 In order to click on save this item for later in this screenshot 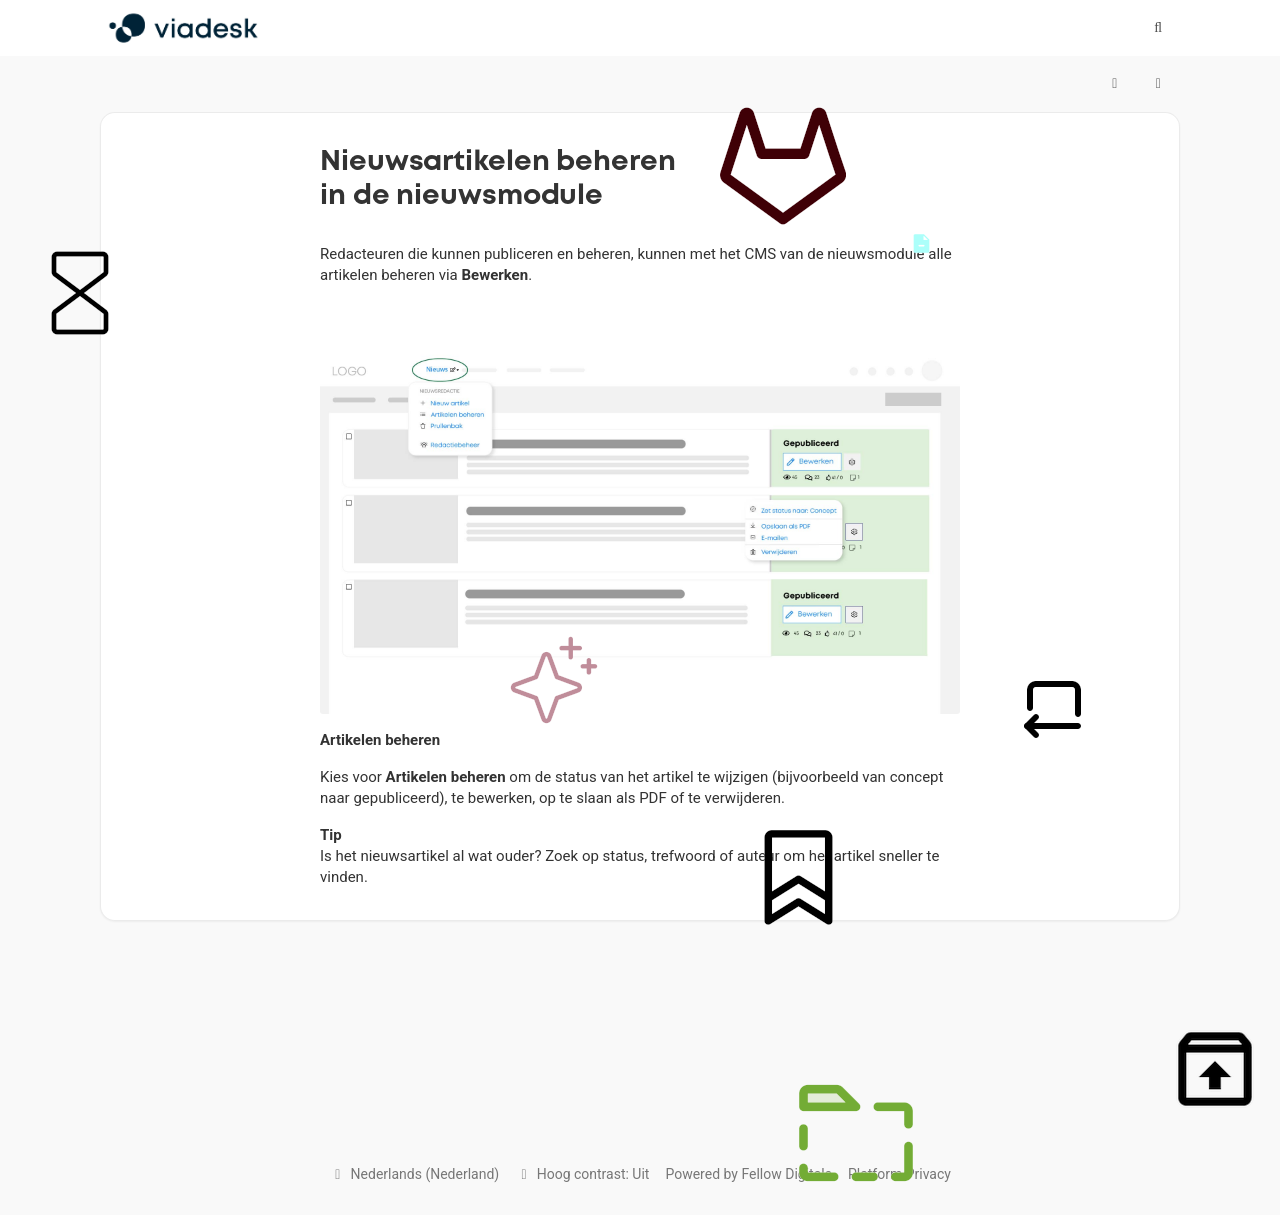, I will do `click(798, 875)`.